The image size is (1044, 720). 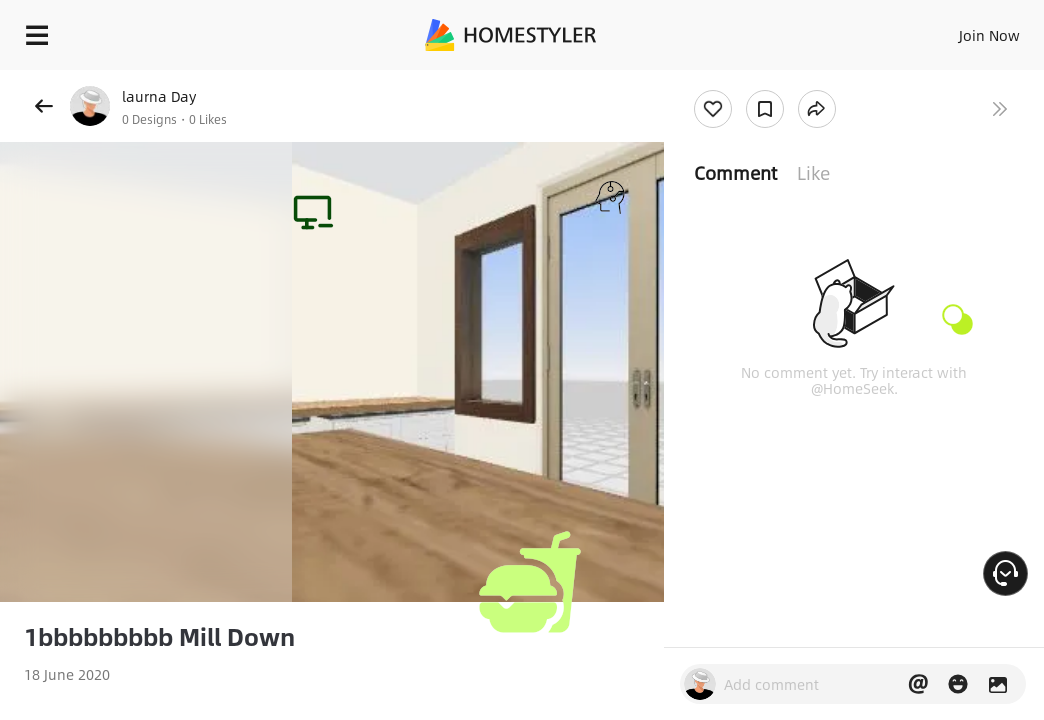 What do you see at coordinates (530, 582) in the screenshot?
I see `browse nearby fast food restaurants` at bounding box center [530, 582].